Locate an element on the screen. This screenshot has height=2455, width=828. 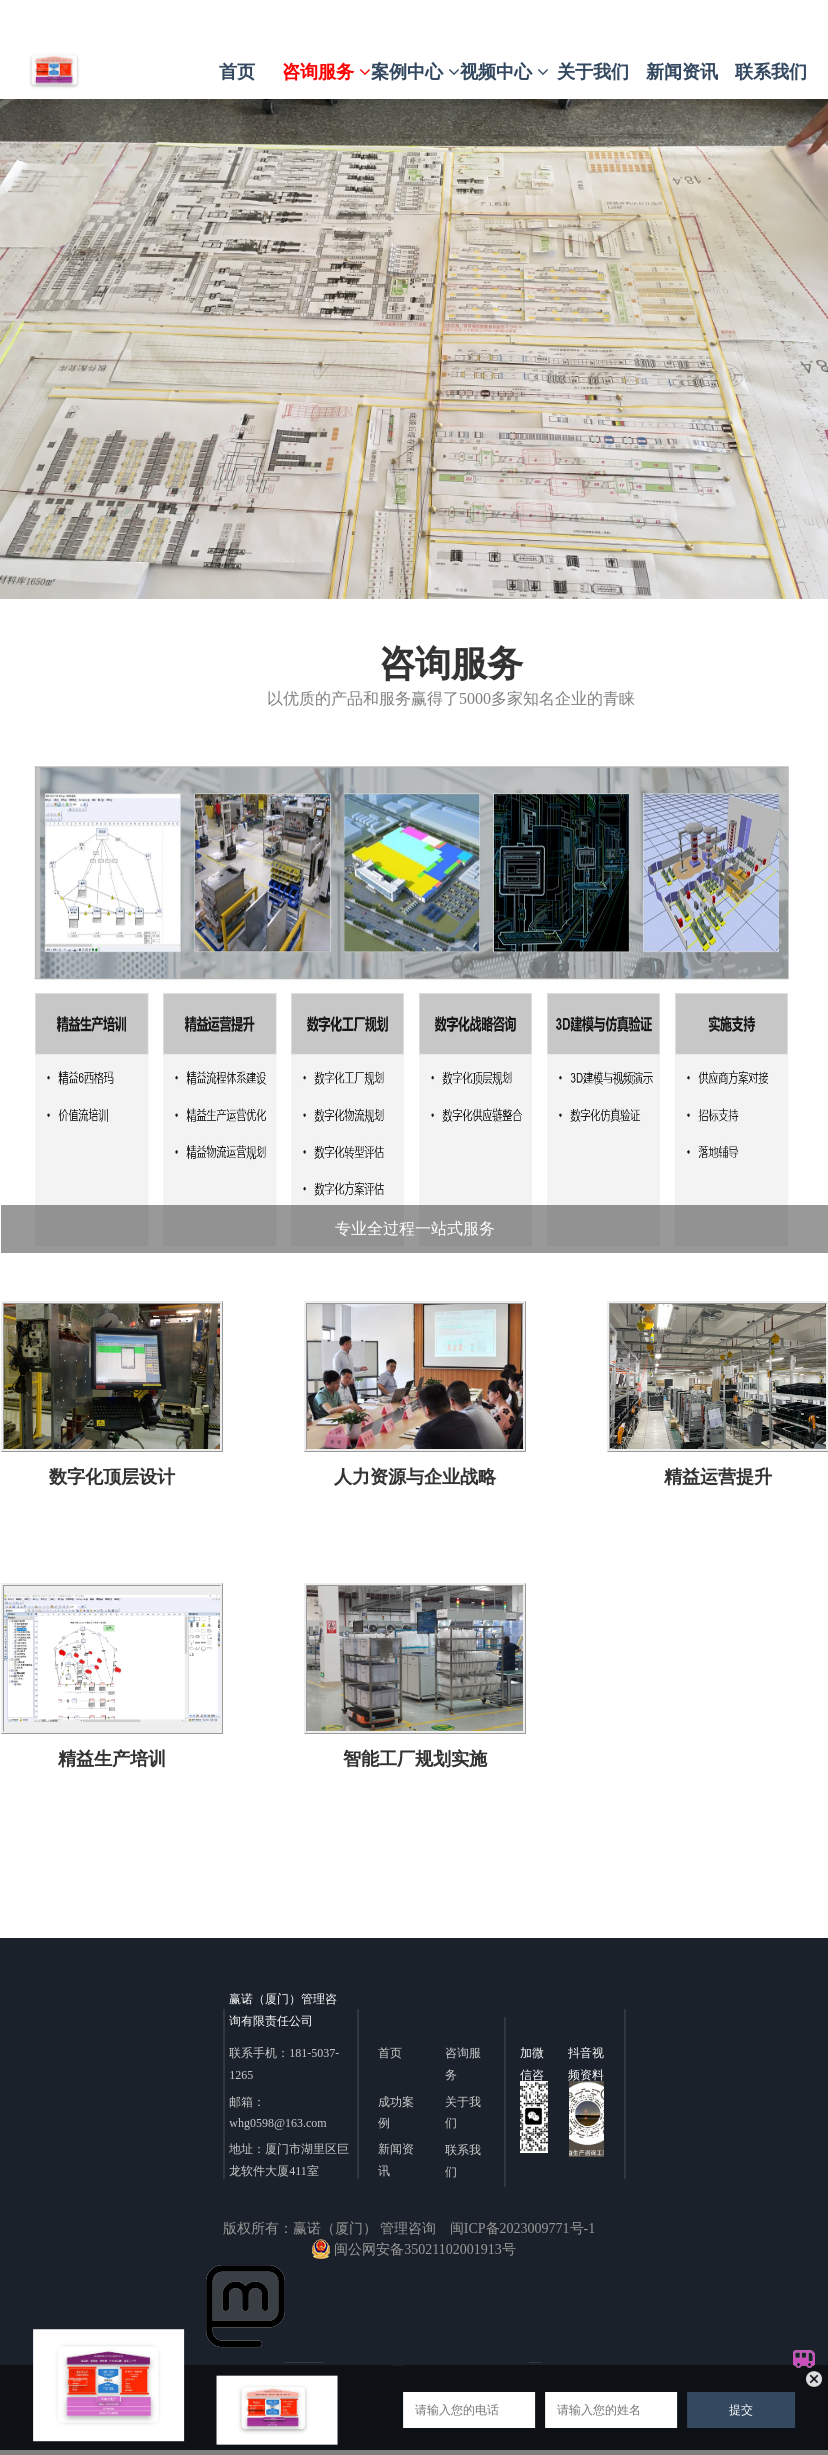
view bus or public transit options is located at coordinates (804, 2359).